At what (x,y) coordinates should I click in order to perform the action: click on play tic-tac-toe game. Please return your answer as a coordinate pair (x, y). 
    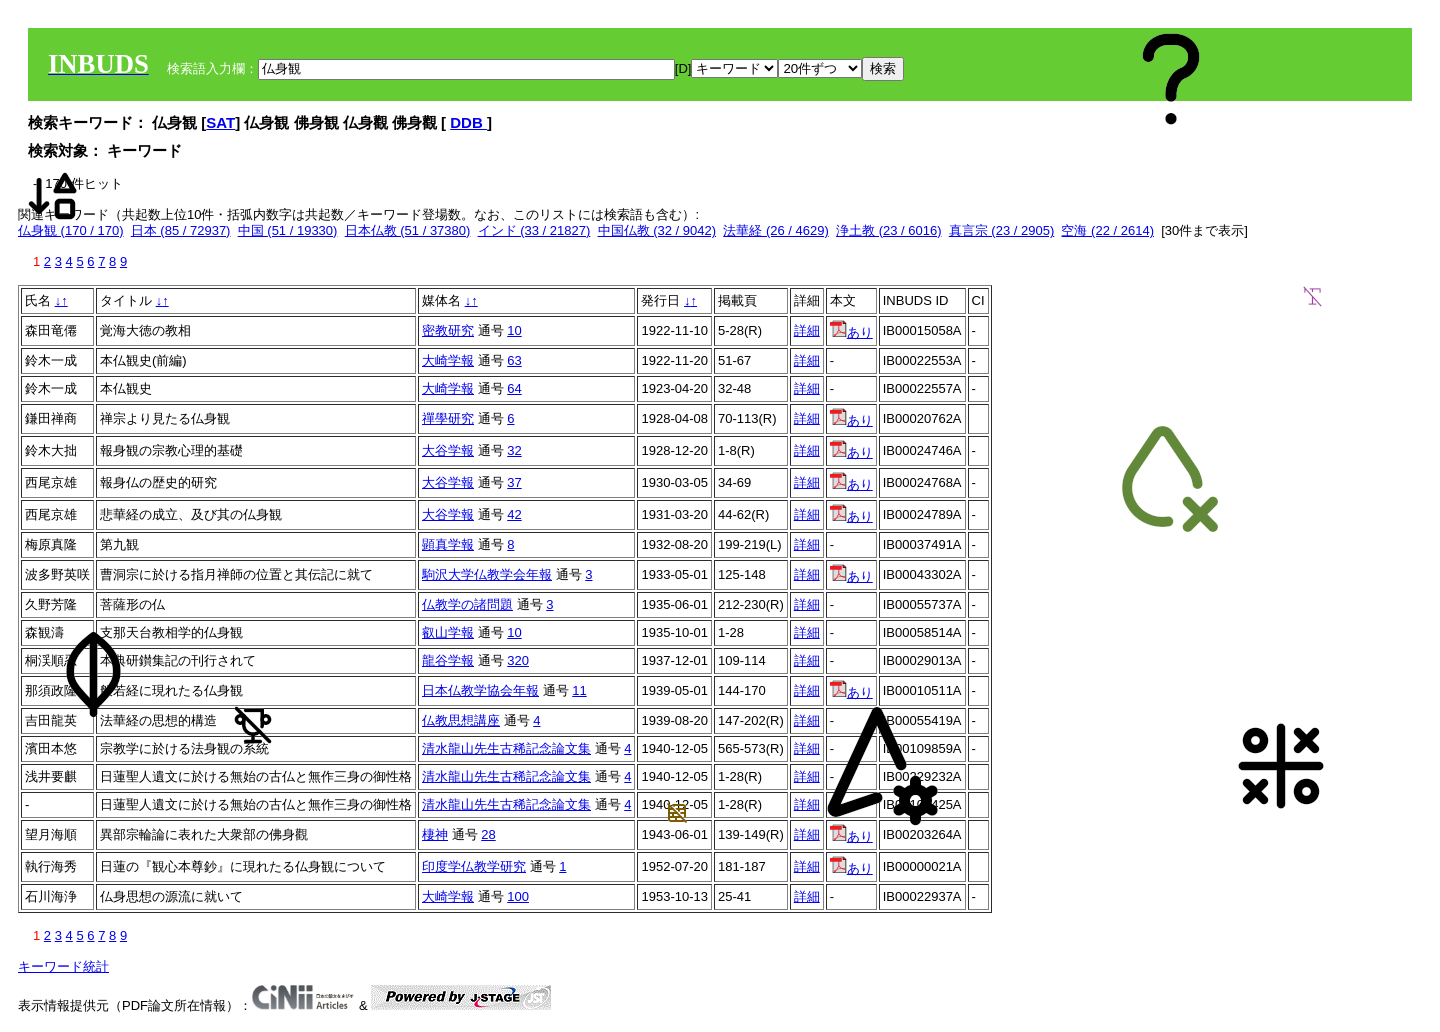
    Looking at the image, I should click on (1281, 766).